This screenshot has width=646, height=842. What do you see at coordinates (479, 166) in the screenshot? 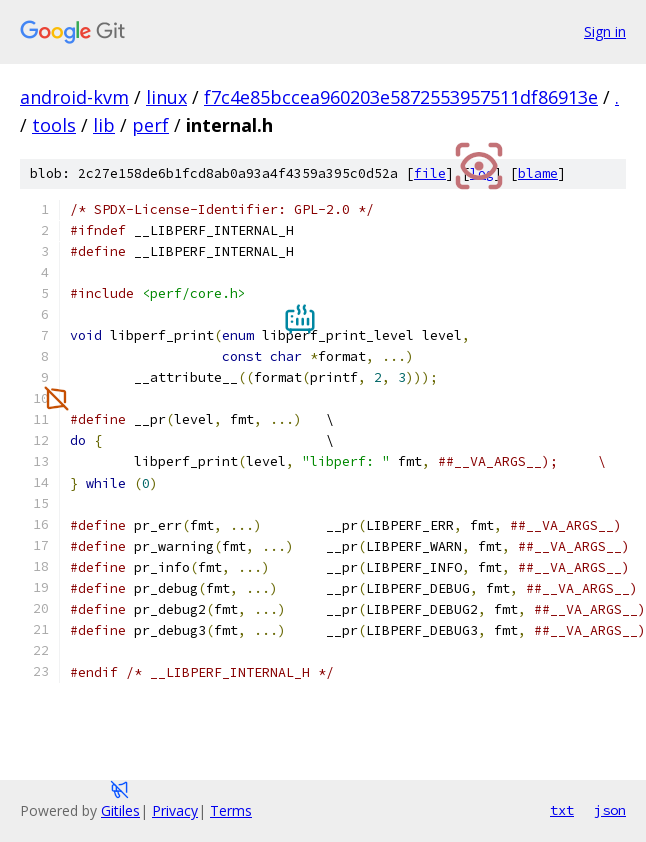
I see `scan with eye tracking or face recognition` at bounding box center [479, 166].